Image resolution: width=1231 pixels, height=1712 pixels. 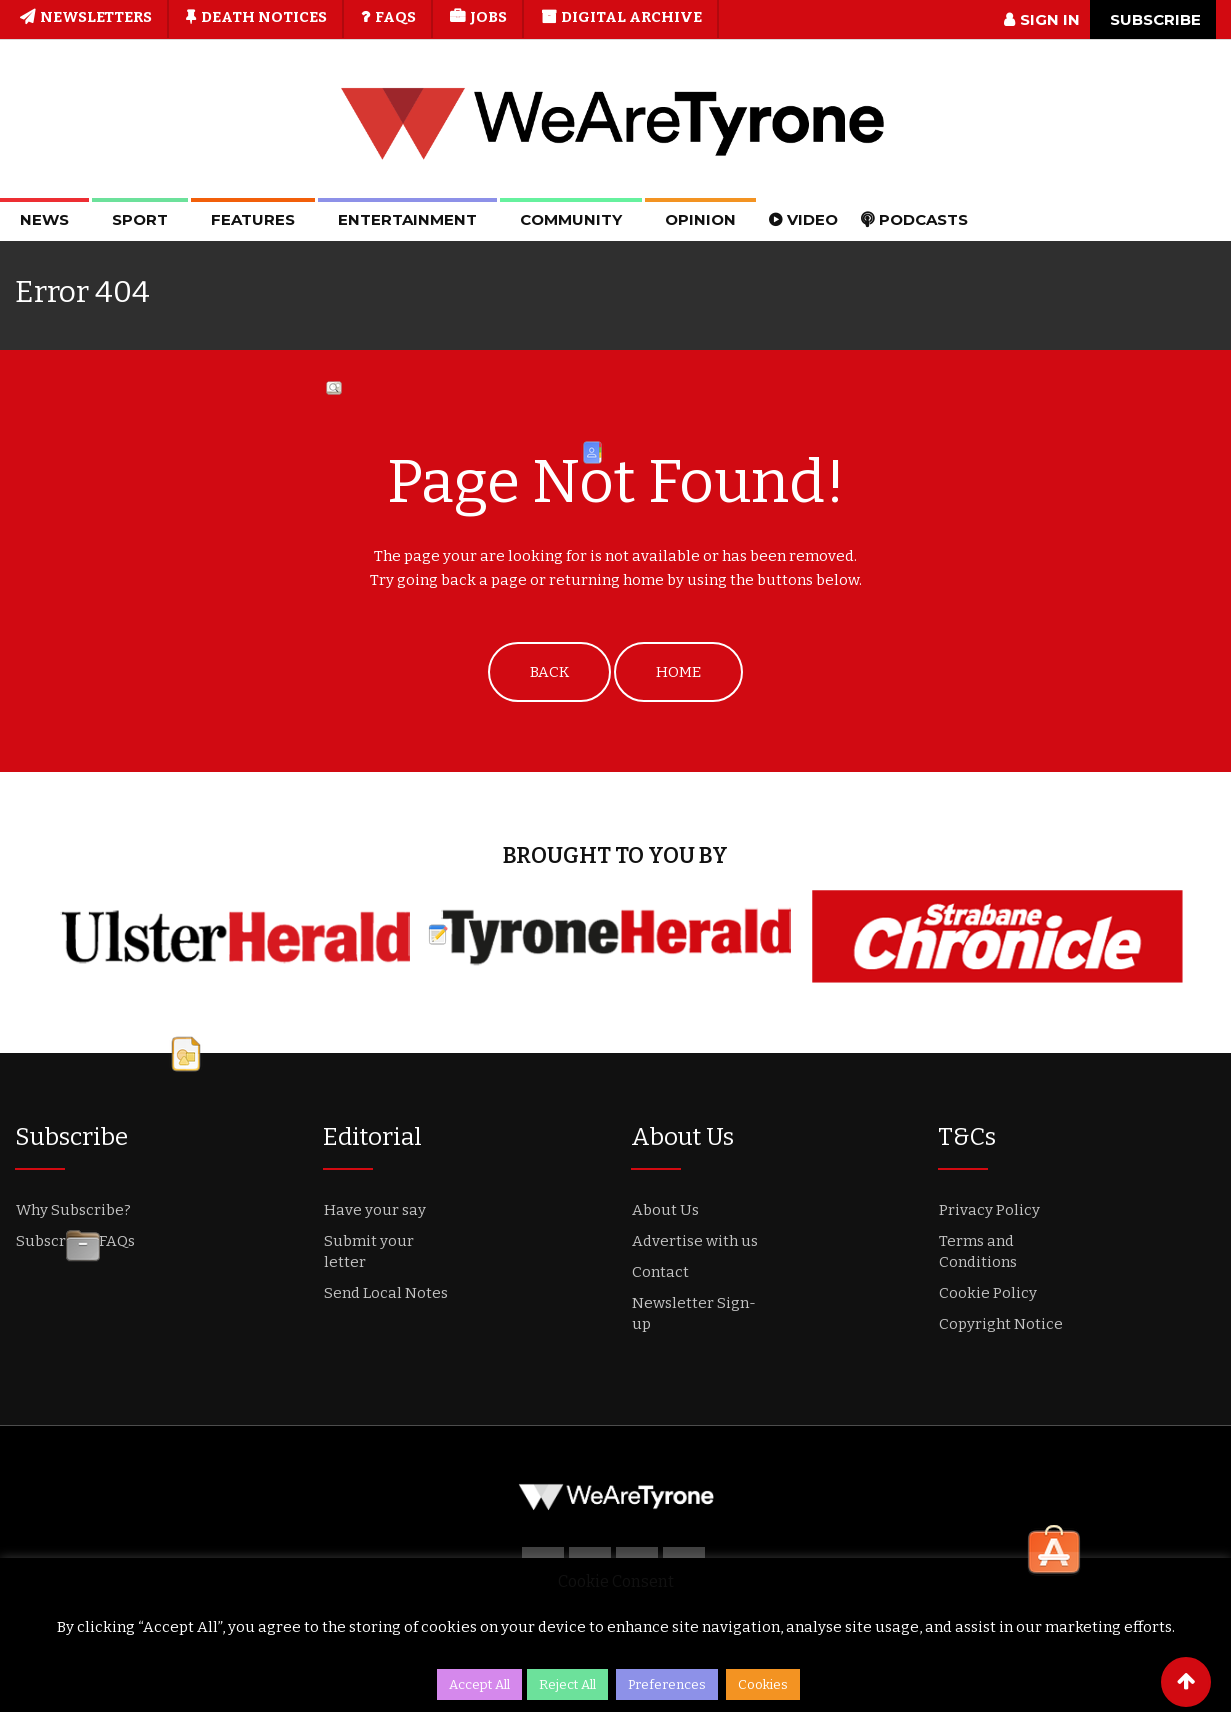 I want to click on open the software store to browse and install apps, so click(x=1054, y=1552).